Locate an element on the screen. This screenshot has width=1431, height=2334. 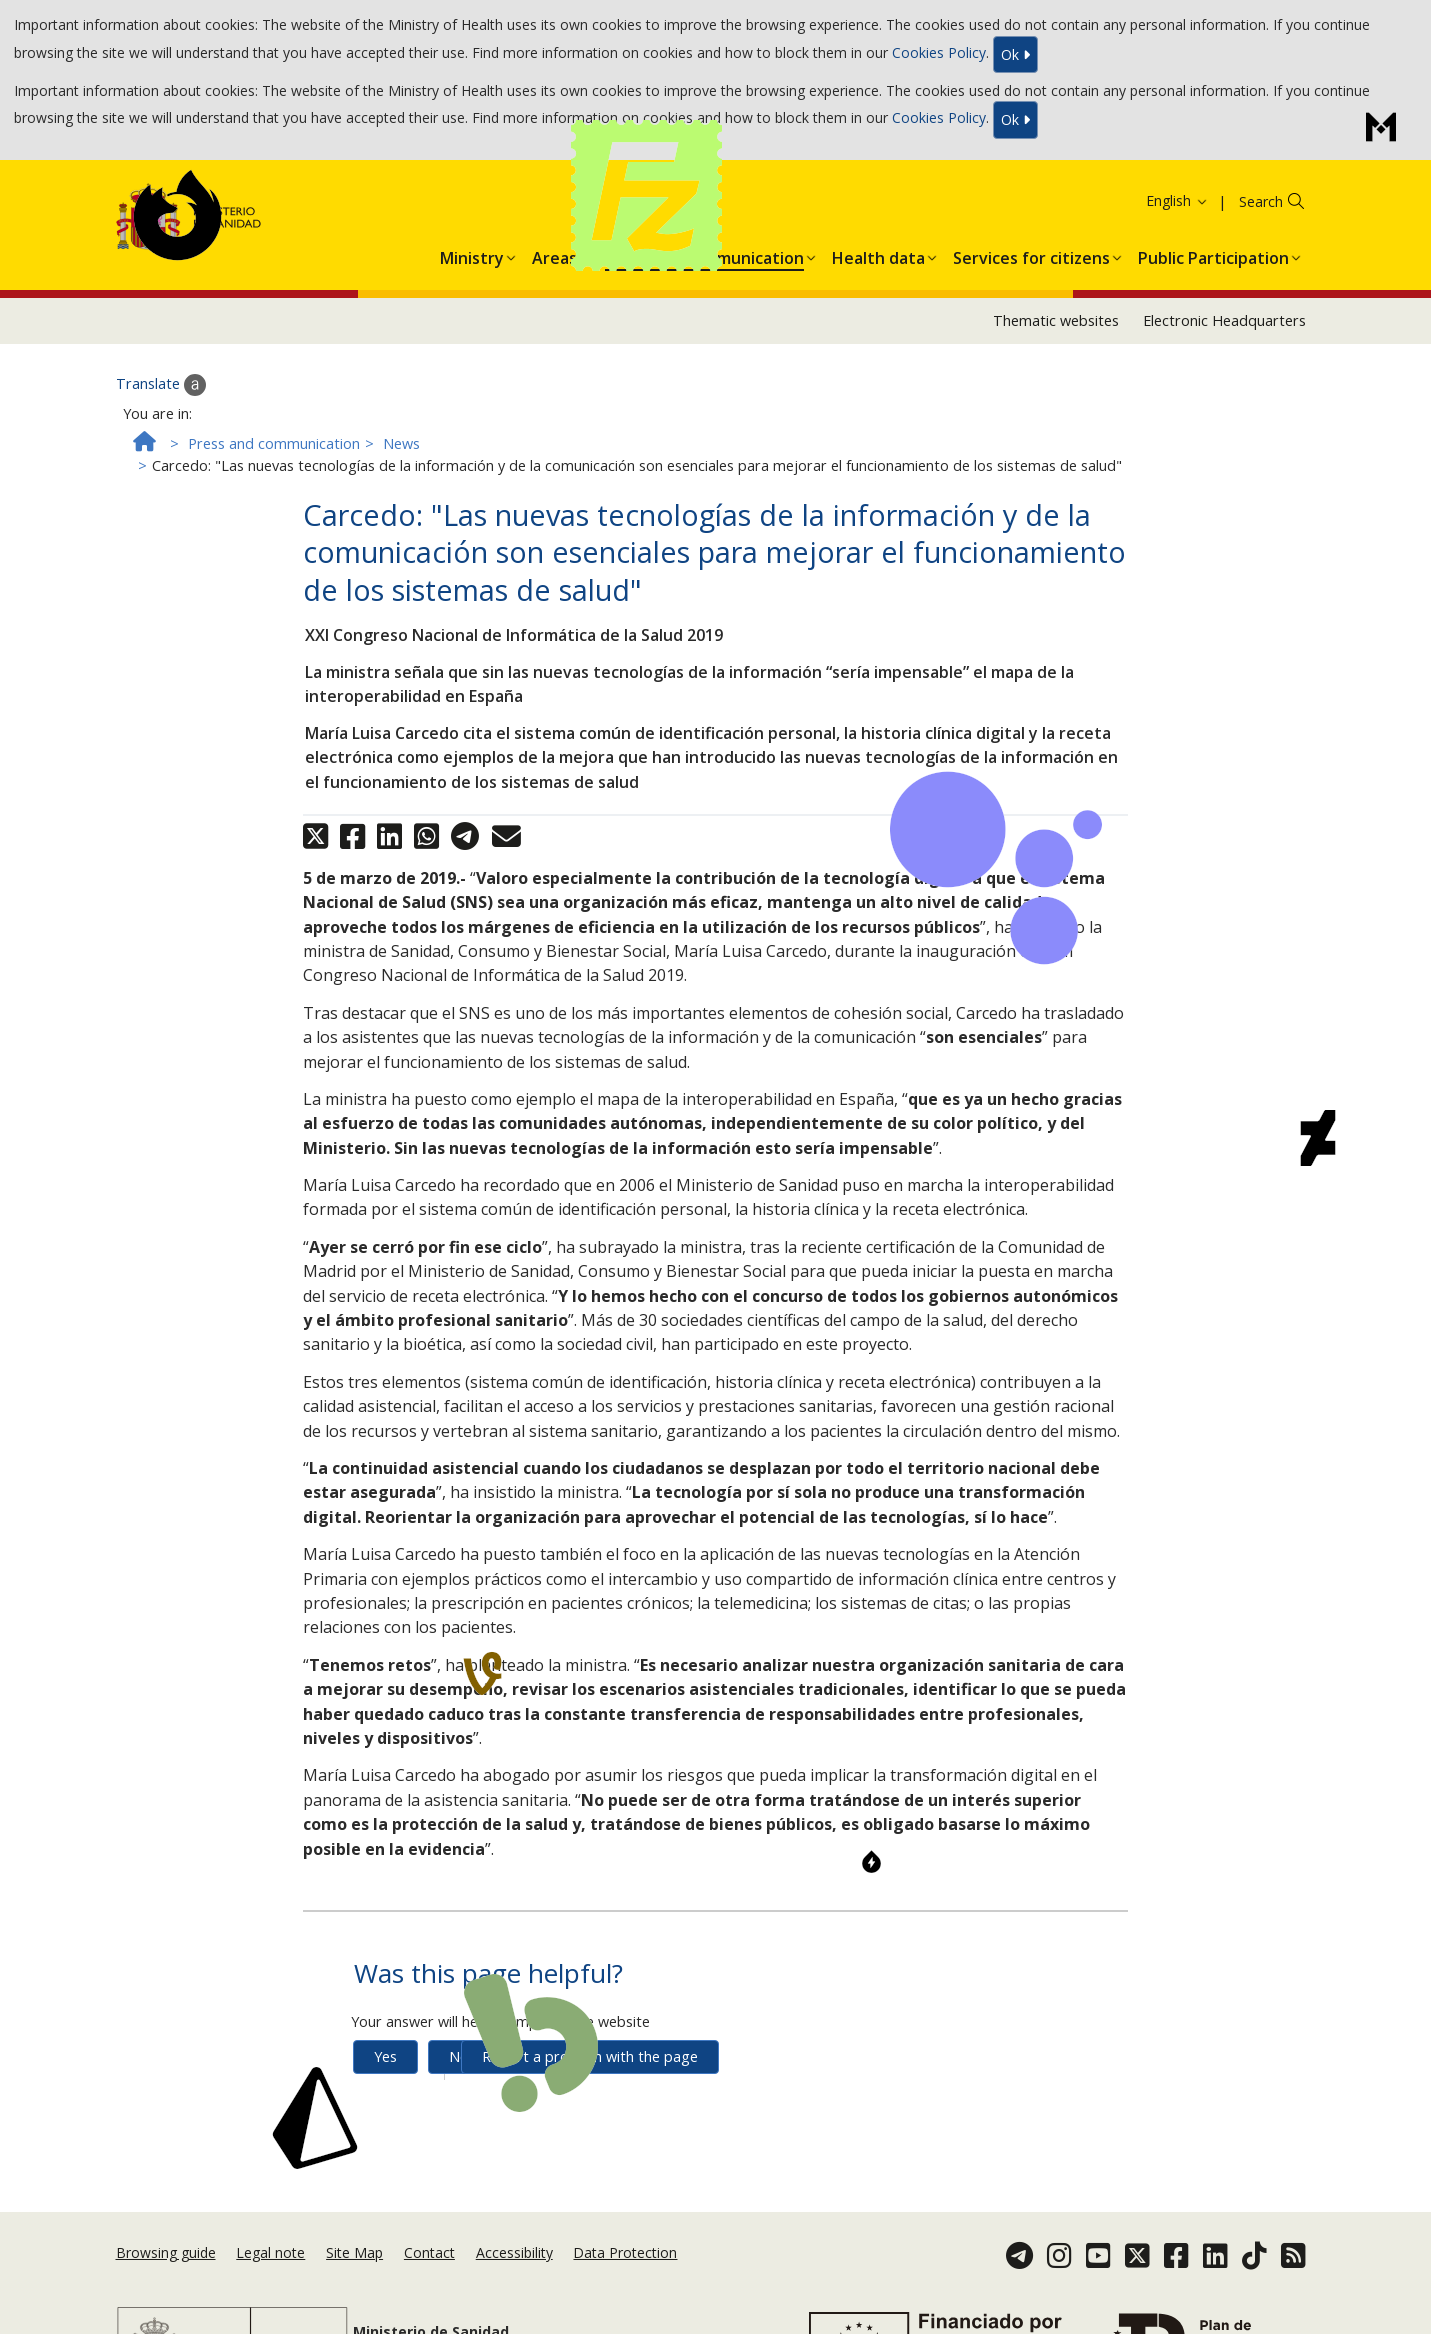
hydroelectric power or water energy indicator is located at coordinates (871, 1862).